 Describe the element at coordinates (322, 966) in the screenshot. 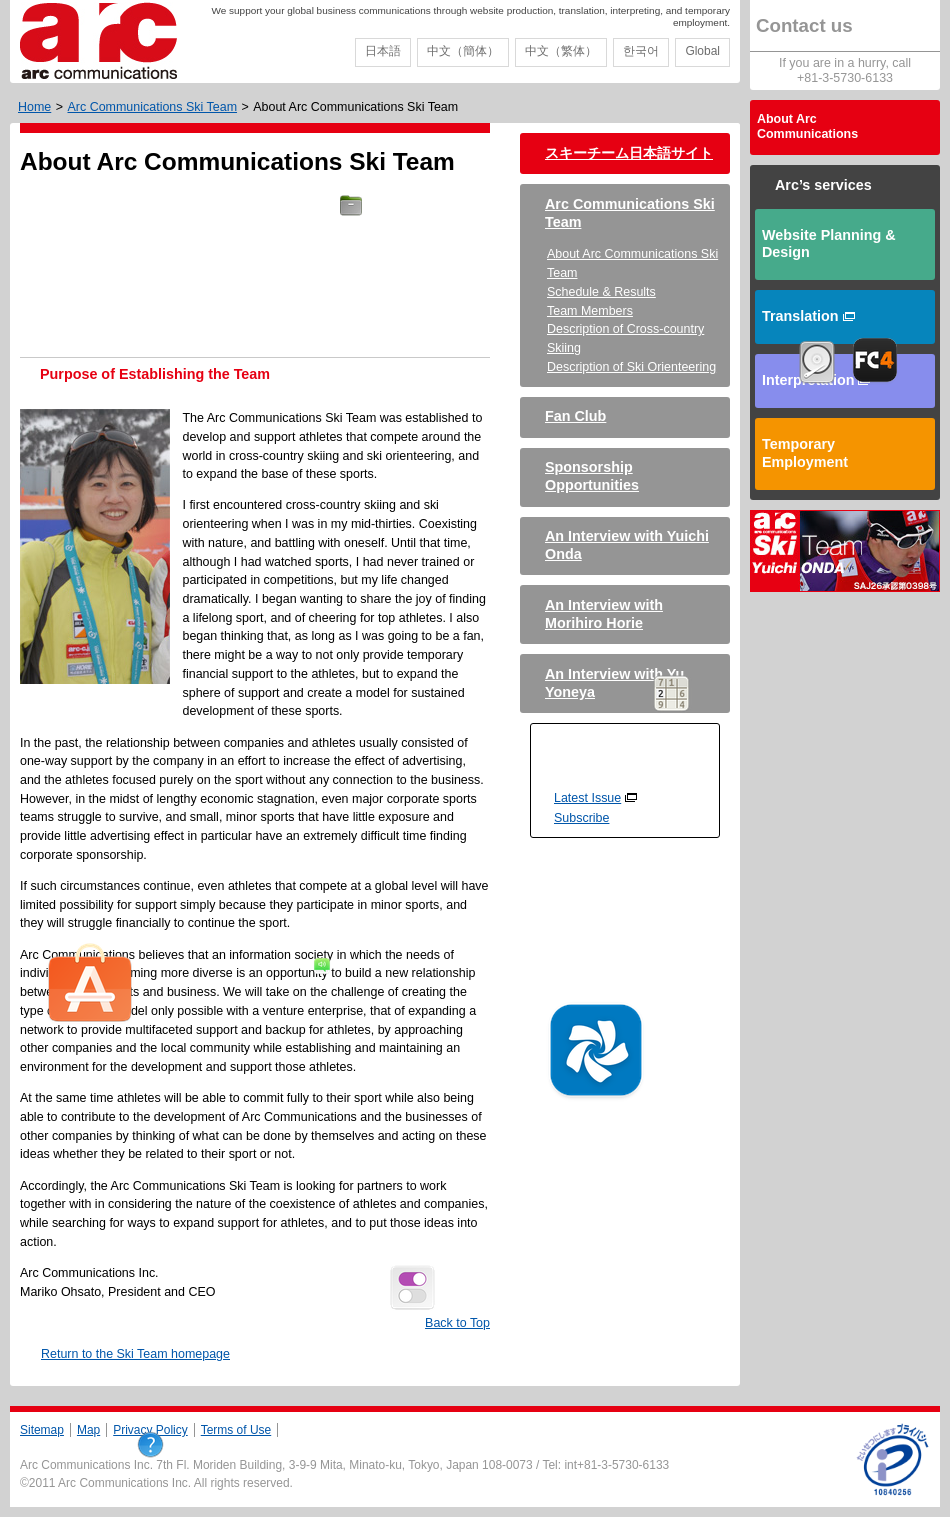

I see `open kmouth text-to-speech application` at that location.